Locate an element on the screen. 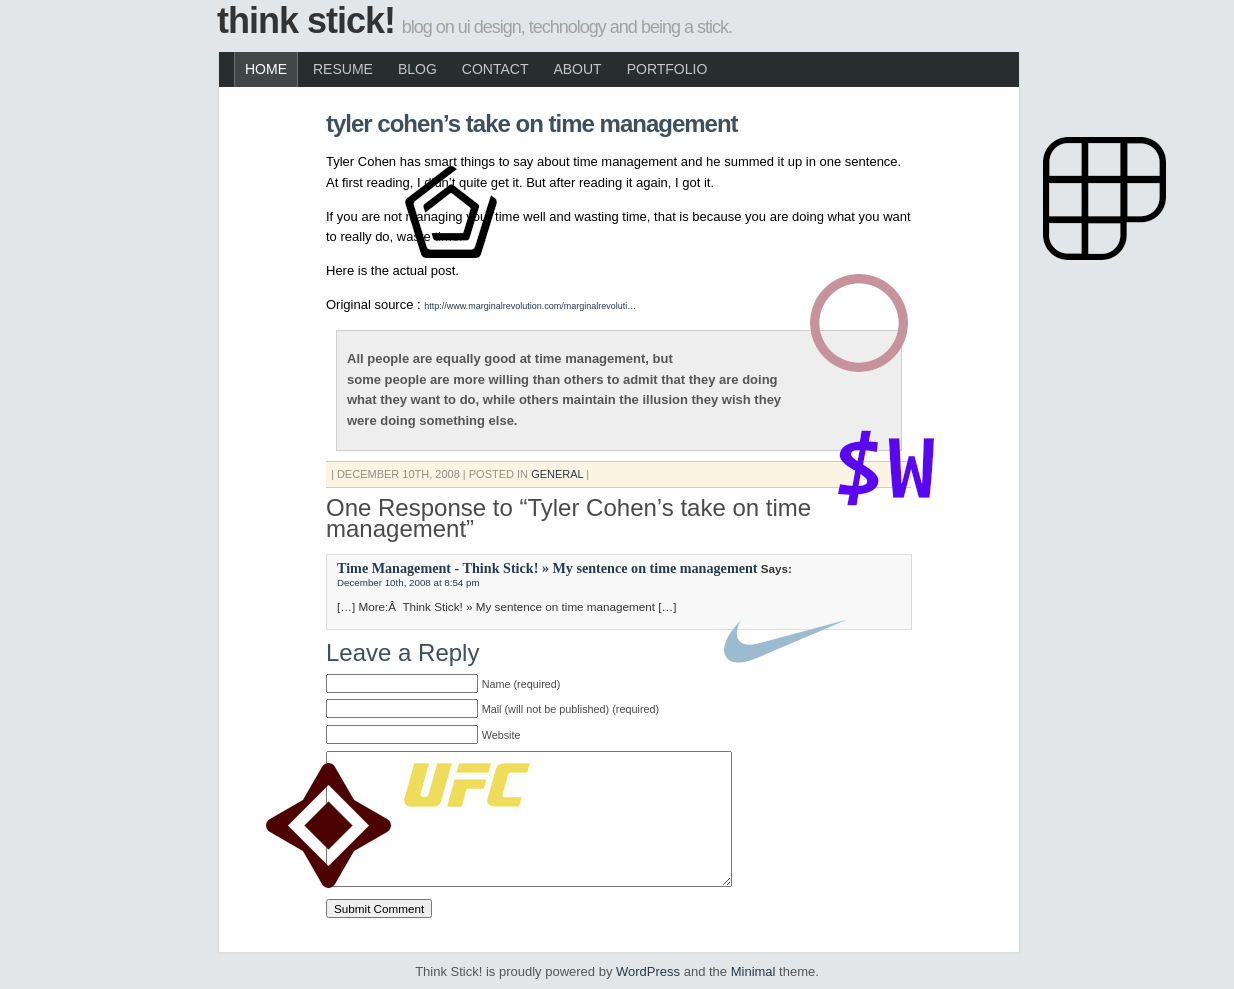 The width and height of the screenshot is (1234, 989). openmined logo - an open-source privacy-focused AI platform is located at coordinates (328, 825).